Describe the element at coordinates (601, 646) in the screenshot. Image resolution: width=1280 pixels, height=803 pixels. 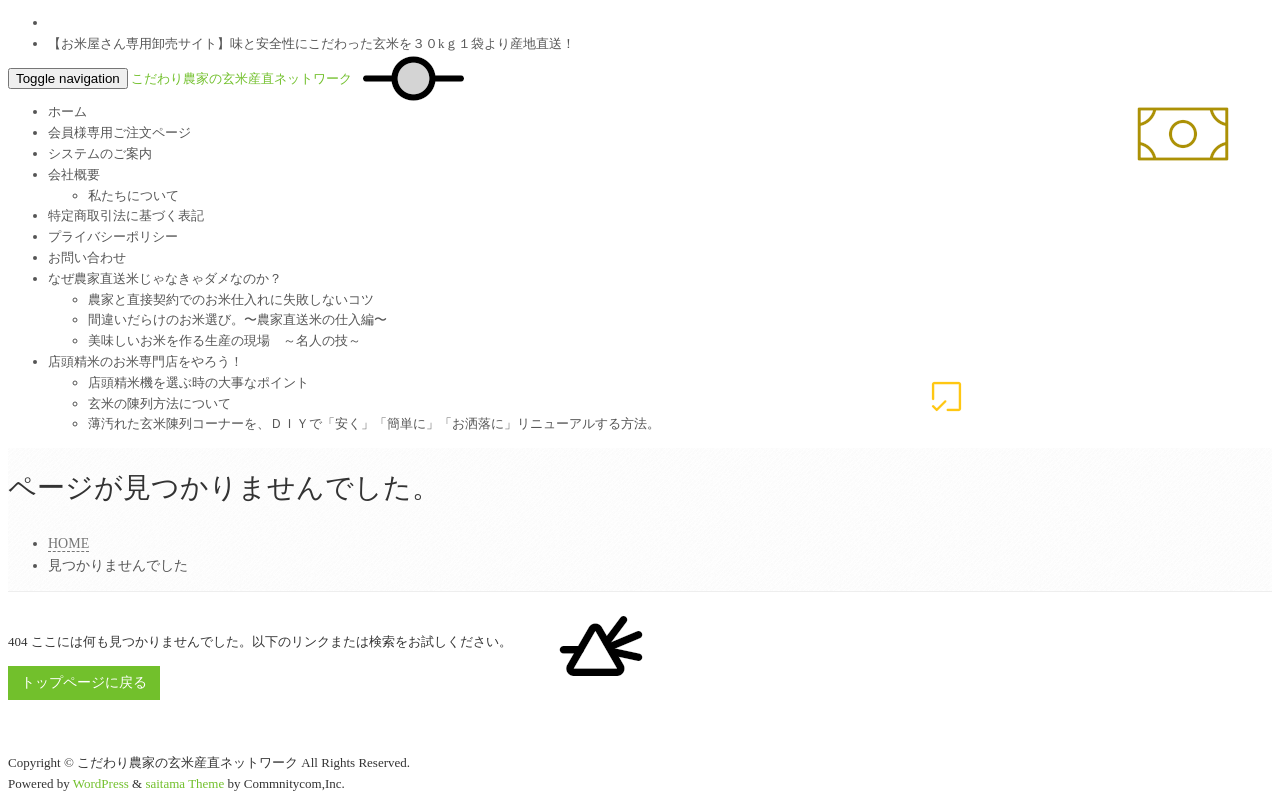
I see `toggle light refraction or prism effect` at that location.